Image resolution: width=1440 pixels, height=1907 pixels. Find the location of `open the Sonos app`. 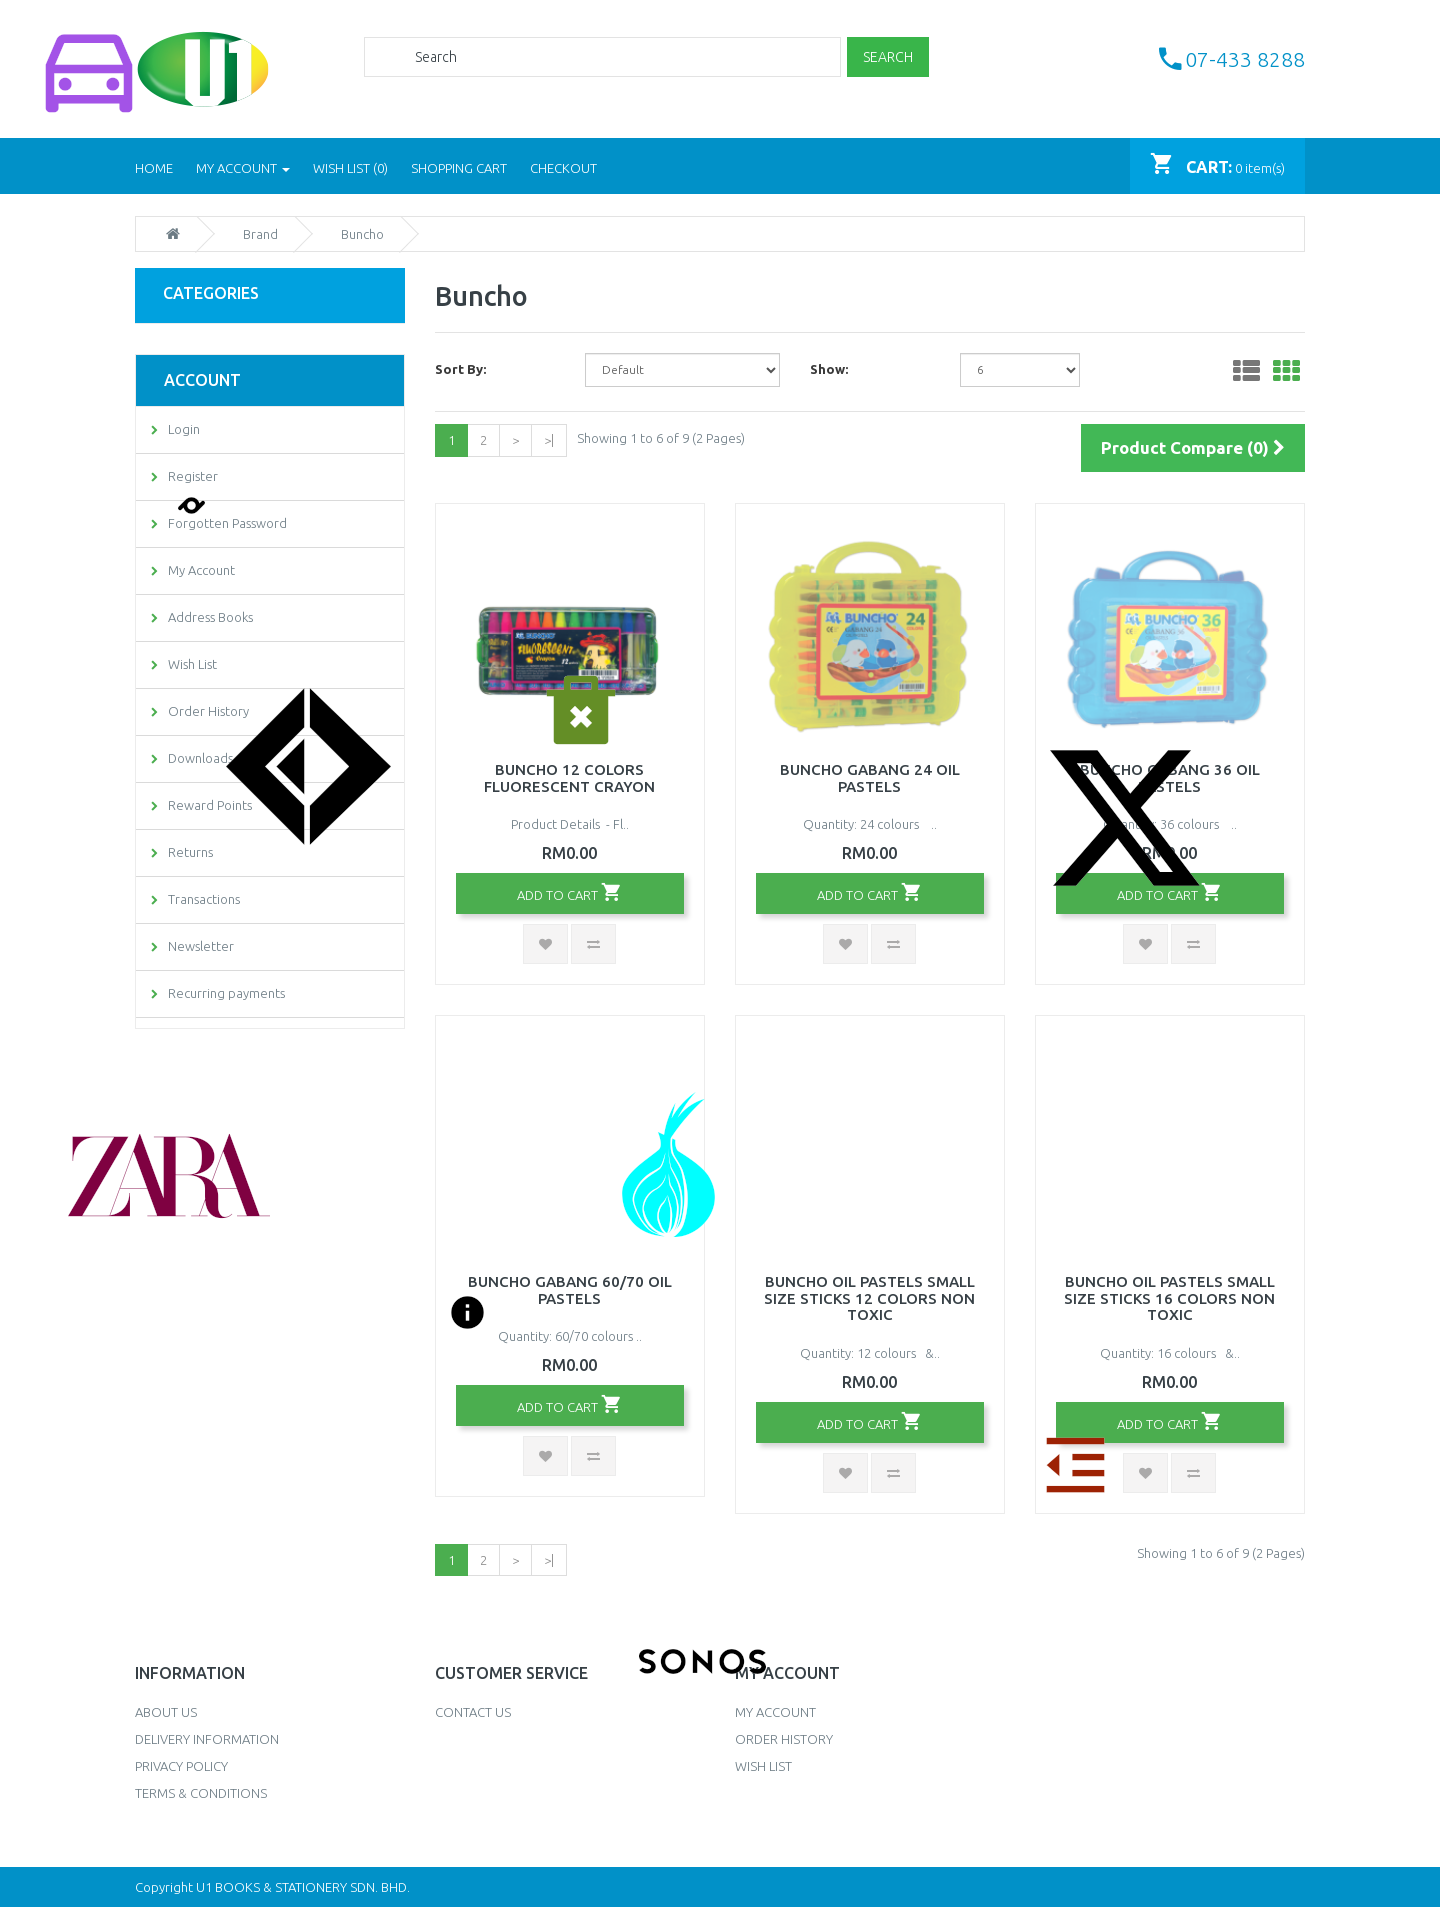

open the Sonos app is located at coordinates (702, 1661).